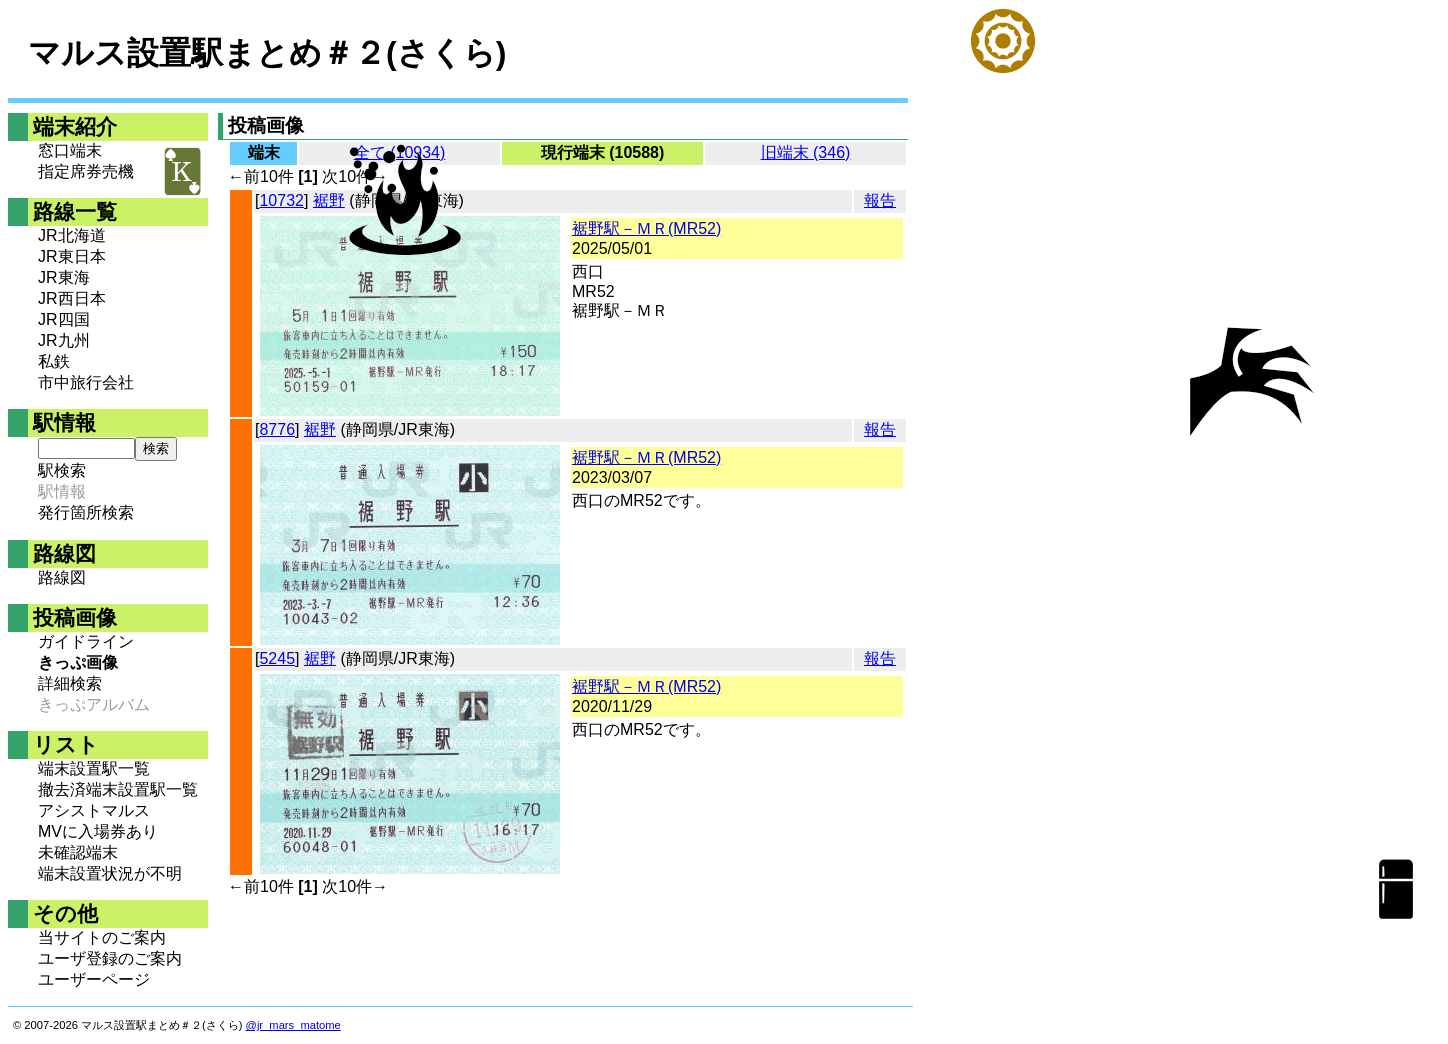 This screenshot has height=1044, width=1448. What do you see at coordinates (1003, 41) in the screenshot?
I see `settings or configuration gear icon` at bounding box center [1003, 41].